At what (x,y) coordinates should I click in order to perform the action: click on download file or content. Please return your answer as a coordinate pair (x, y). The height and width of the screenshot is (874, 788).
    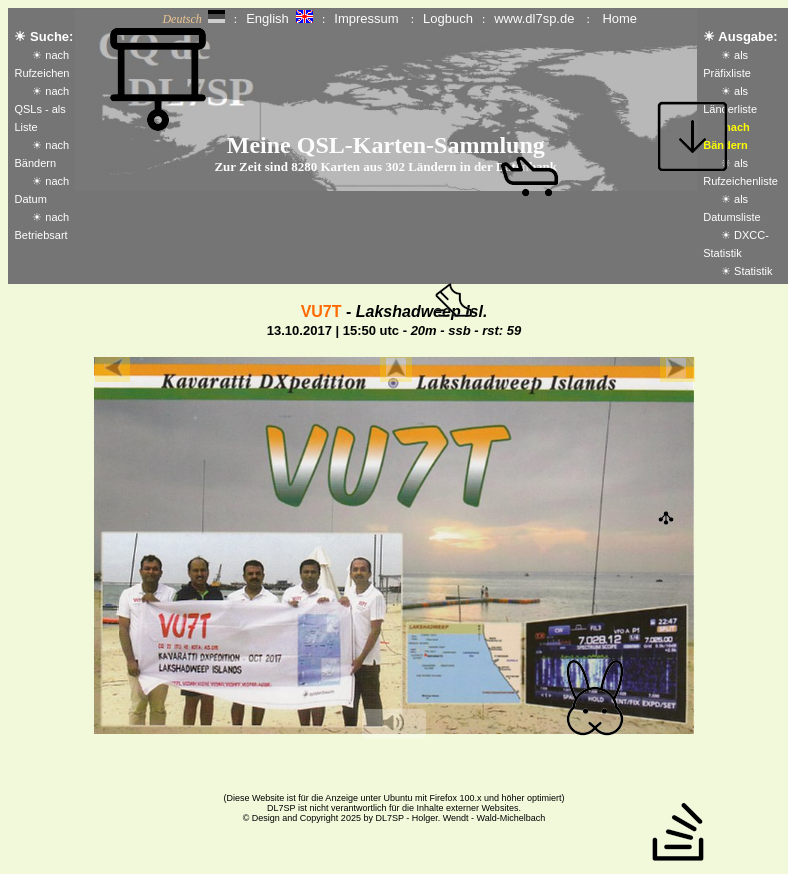
    Looking at the image, I should click on (692, 136).